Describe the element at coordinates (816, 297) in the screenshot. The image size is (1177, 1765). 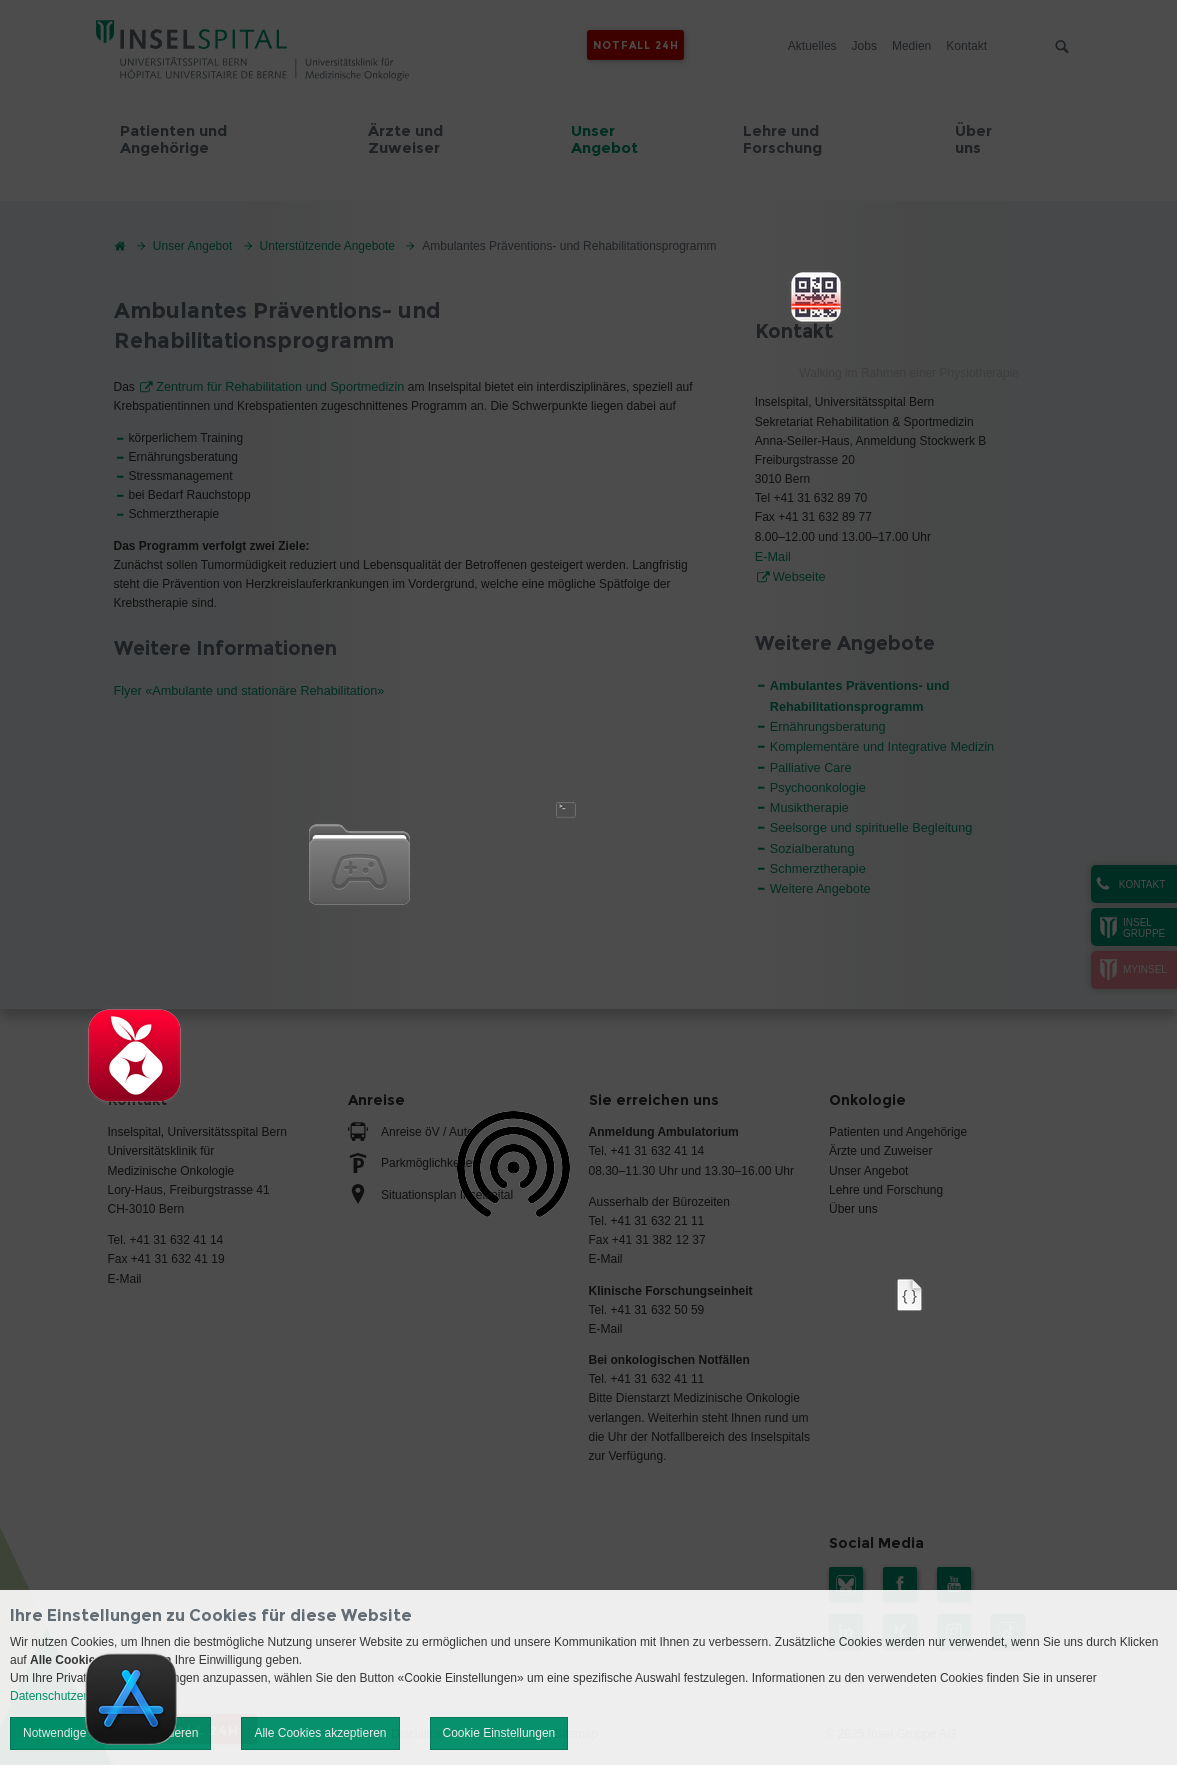
I see `open QR code scanner app` at that location.